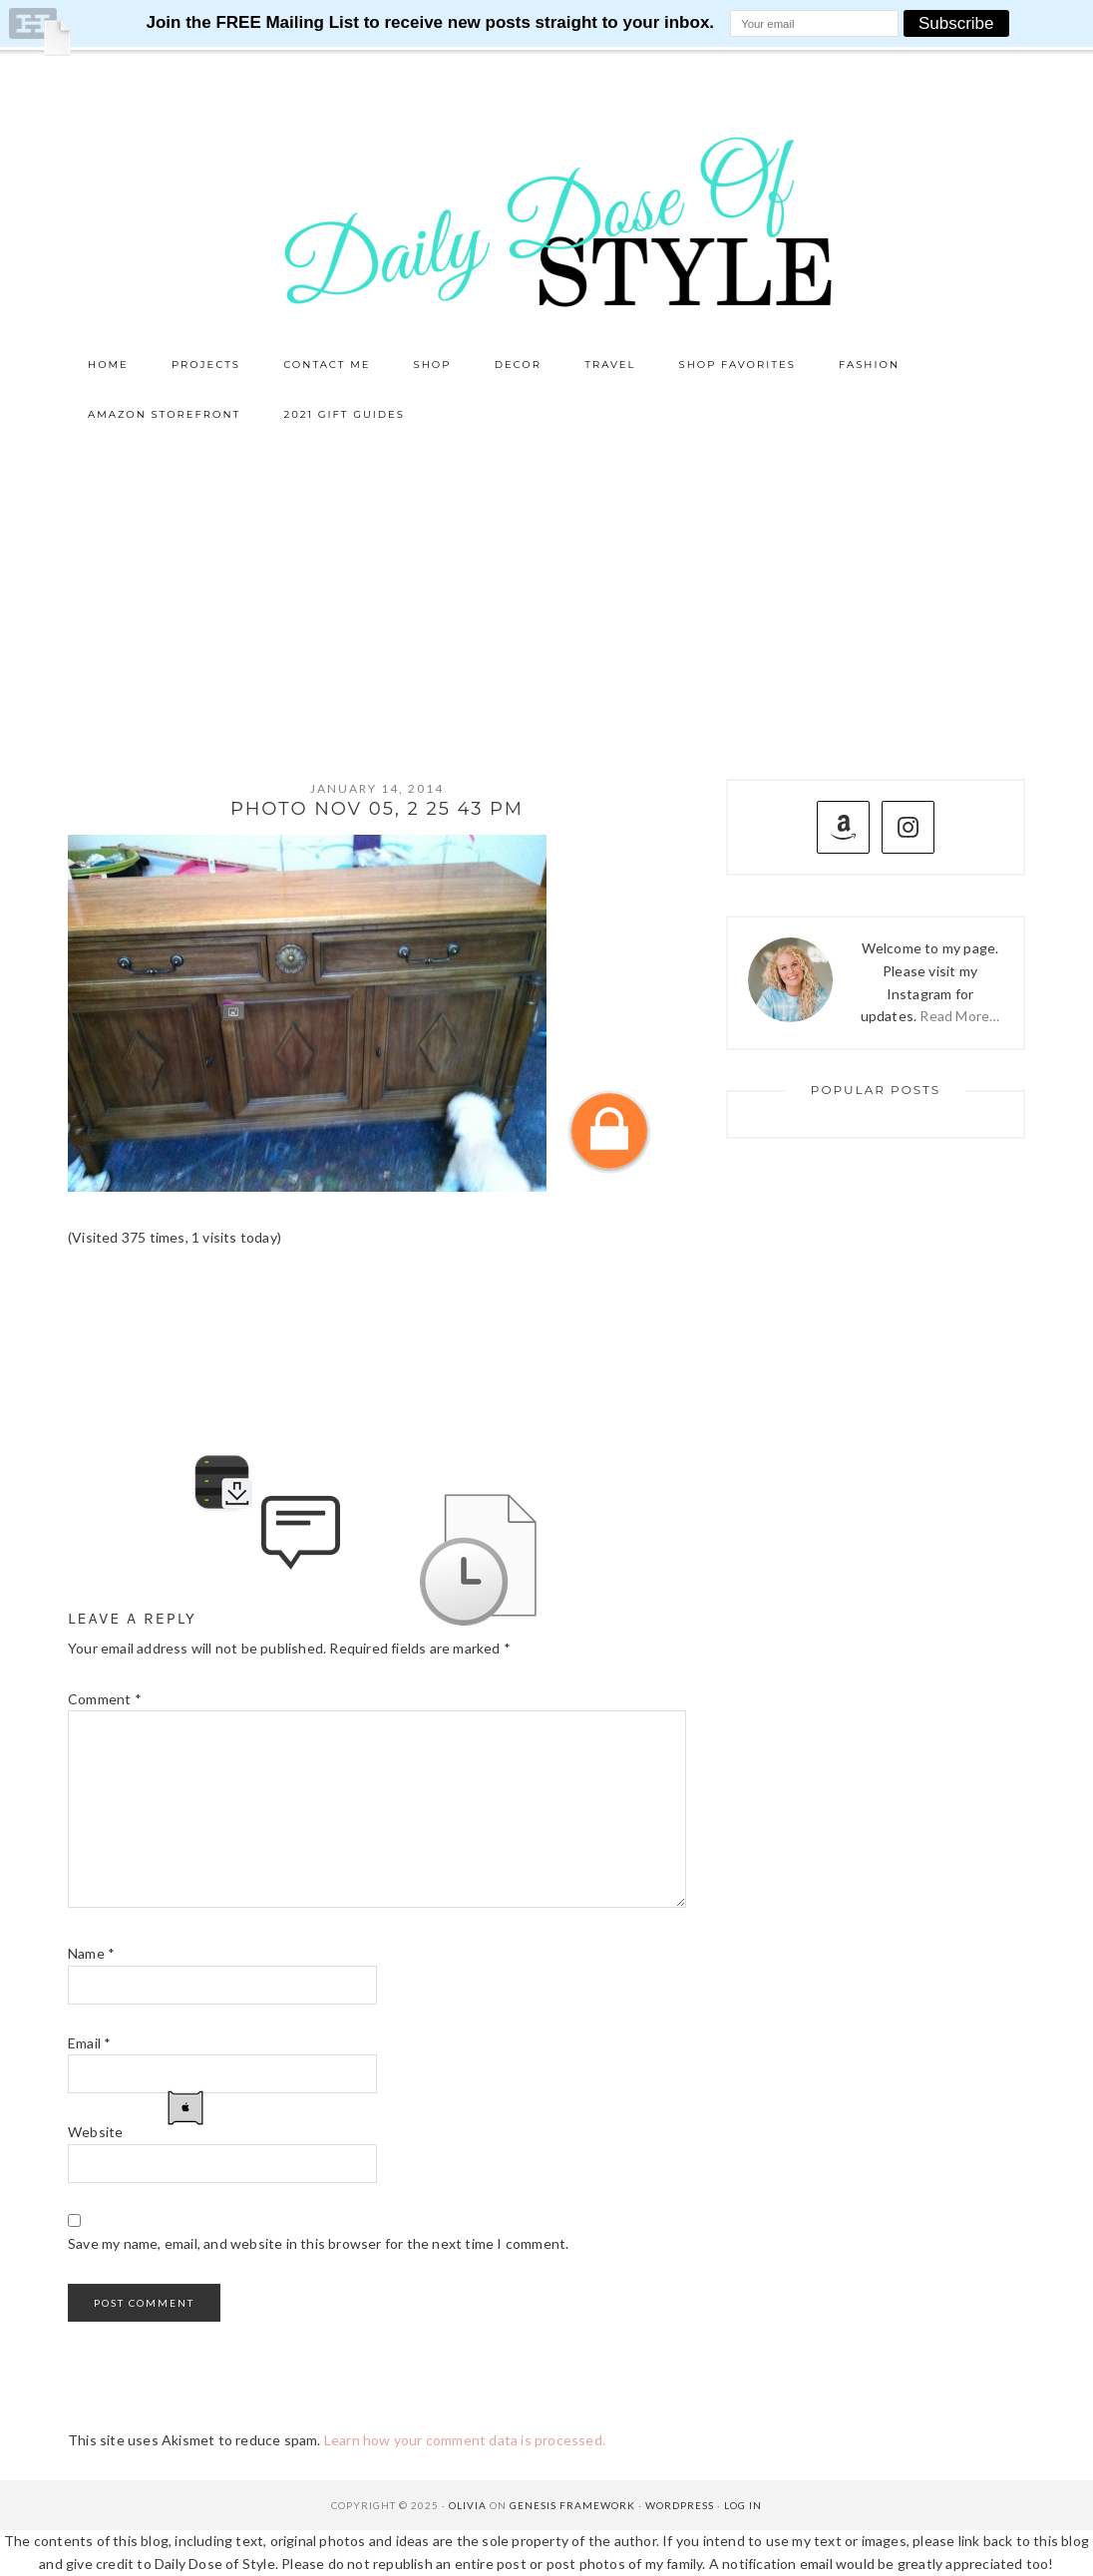  I want to click on indicates a locked or protected file, so click(609, 1131).